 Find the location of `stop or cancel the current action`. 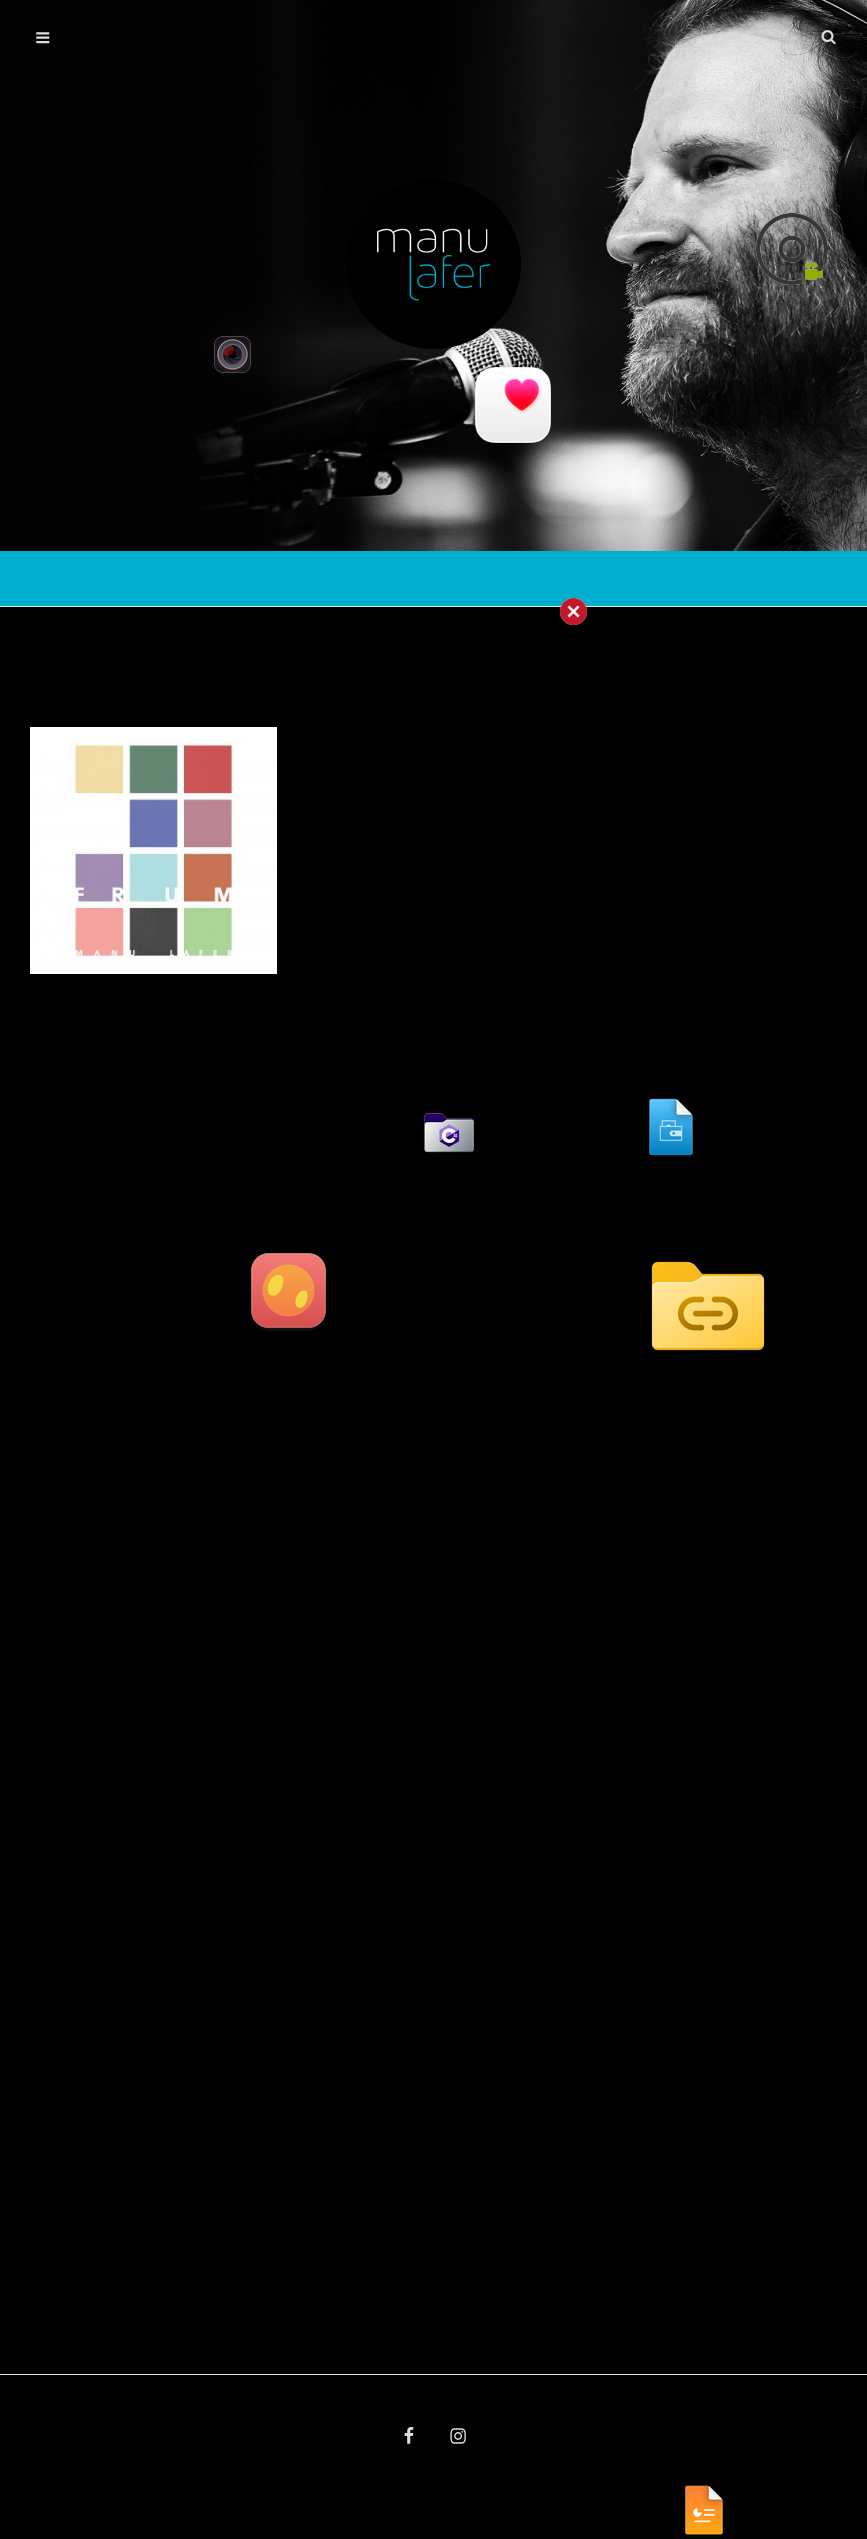

stop or cancel the current action is located at coordinates (573, 611).